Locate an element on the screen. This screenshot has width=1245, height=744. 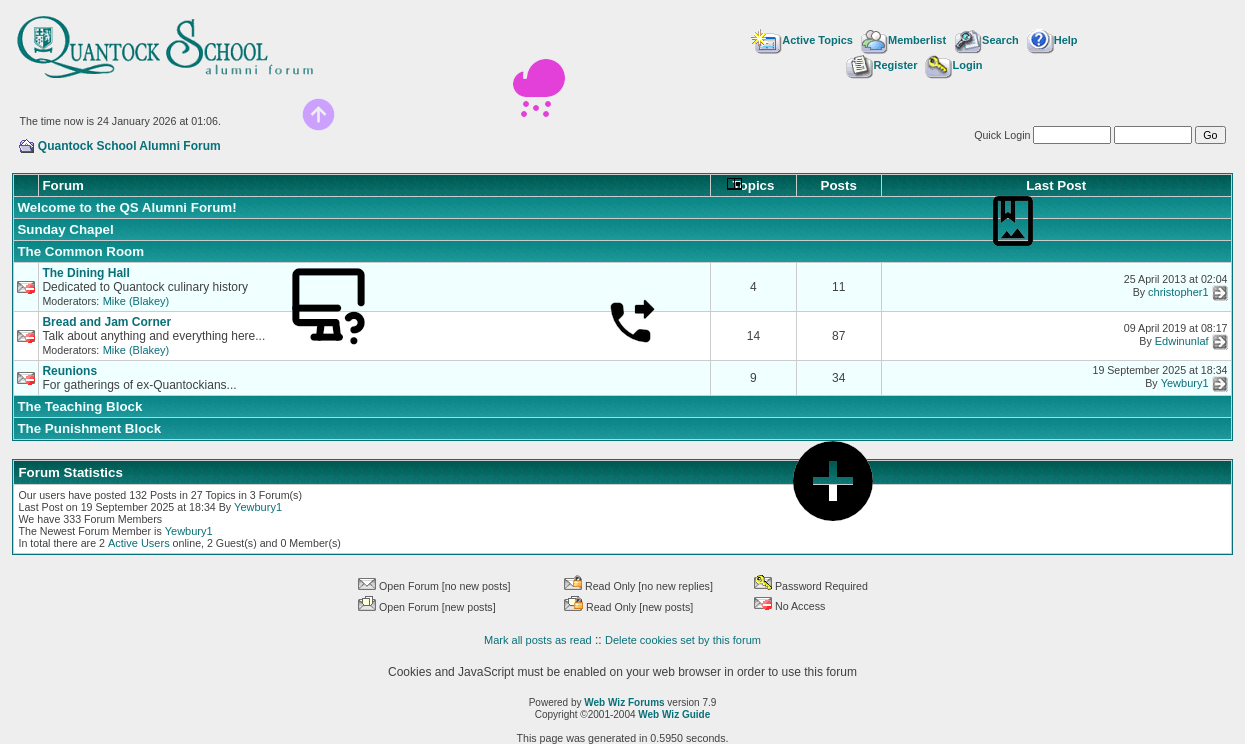
scroll to top of page is located at coordinates (318, 114).